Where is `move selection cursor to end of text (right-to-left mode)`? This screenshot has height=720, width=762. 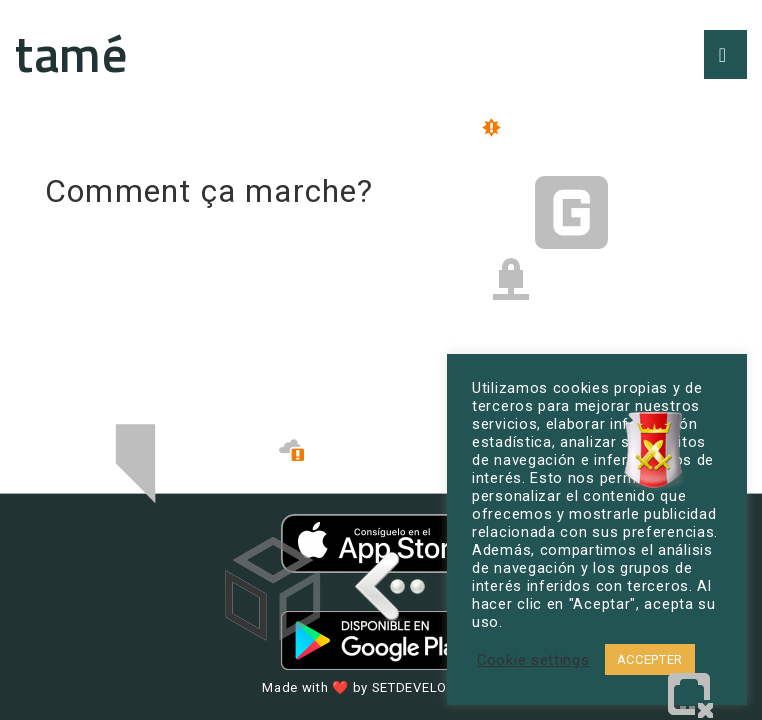
move selection cursor to end of text (right-to-left mode) is located at coordinates (135, 463).